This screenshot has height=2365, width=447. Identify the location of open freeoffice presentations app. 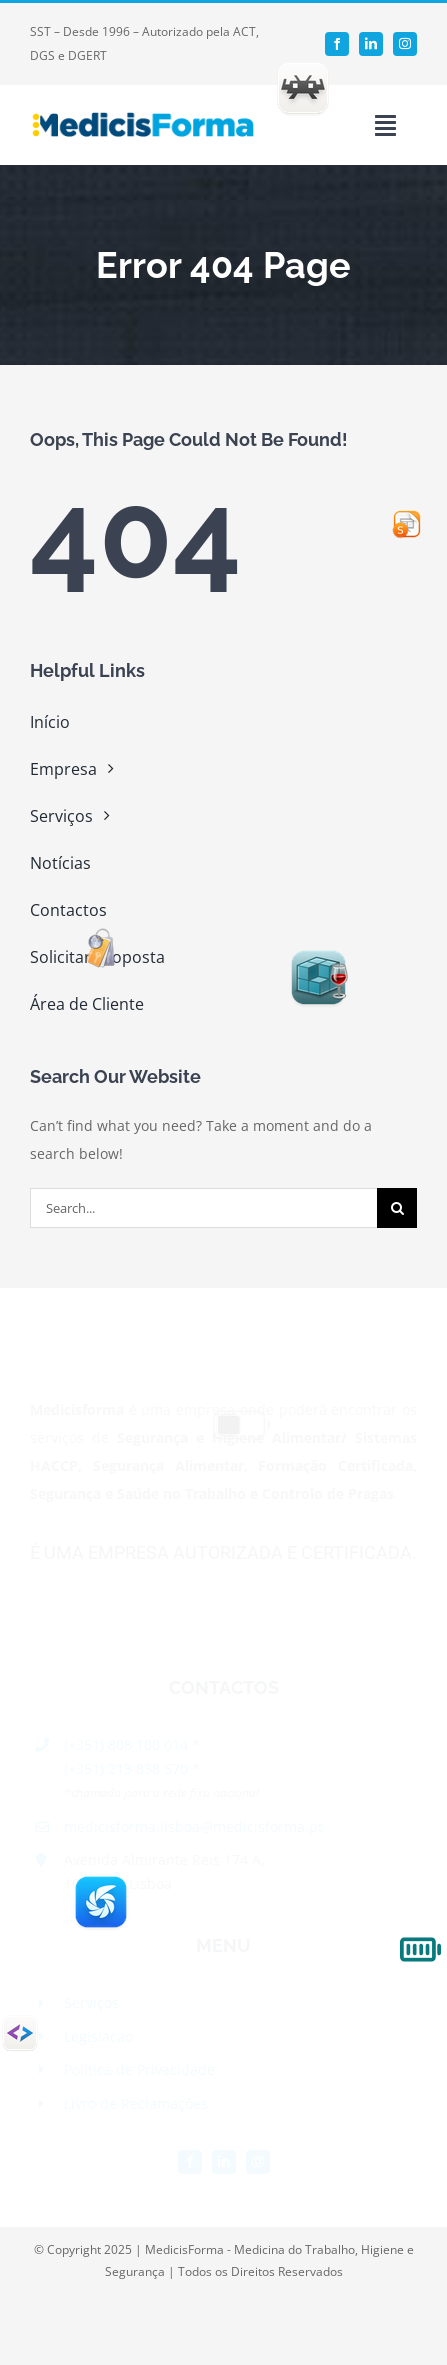
(407, 524).